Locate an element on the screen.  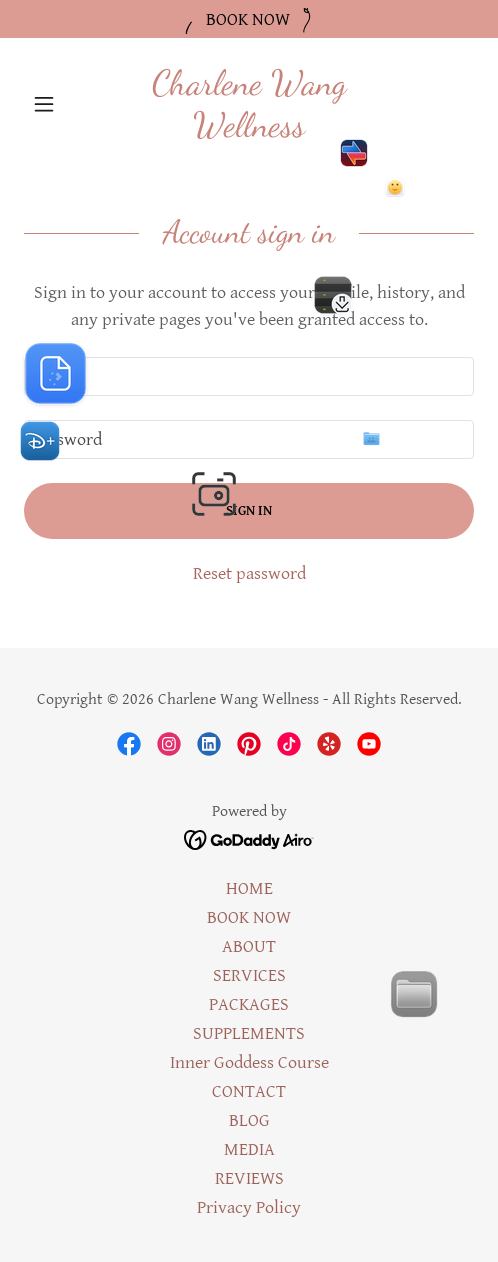
manage online accounts and connected services is located at coordinates (380, 1078).